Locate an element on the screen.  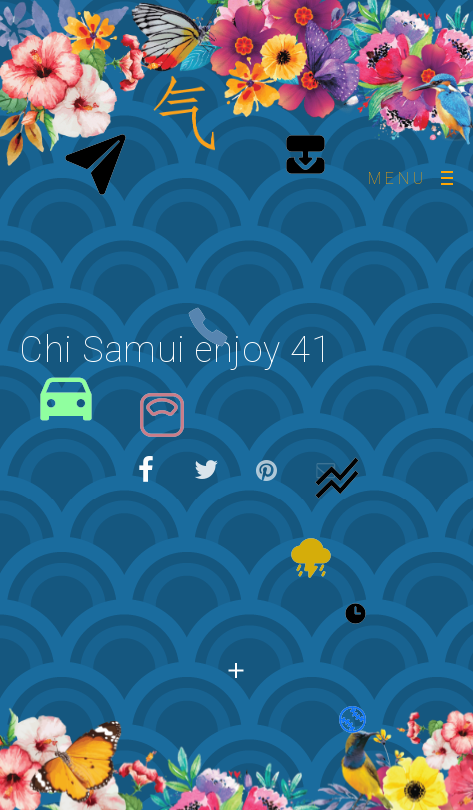
view stacked line chart data is located at coordinates (337, 478).